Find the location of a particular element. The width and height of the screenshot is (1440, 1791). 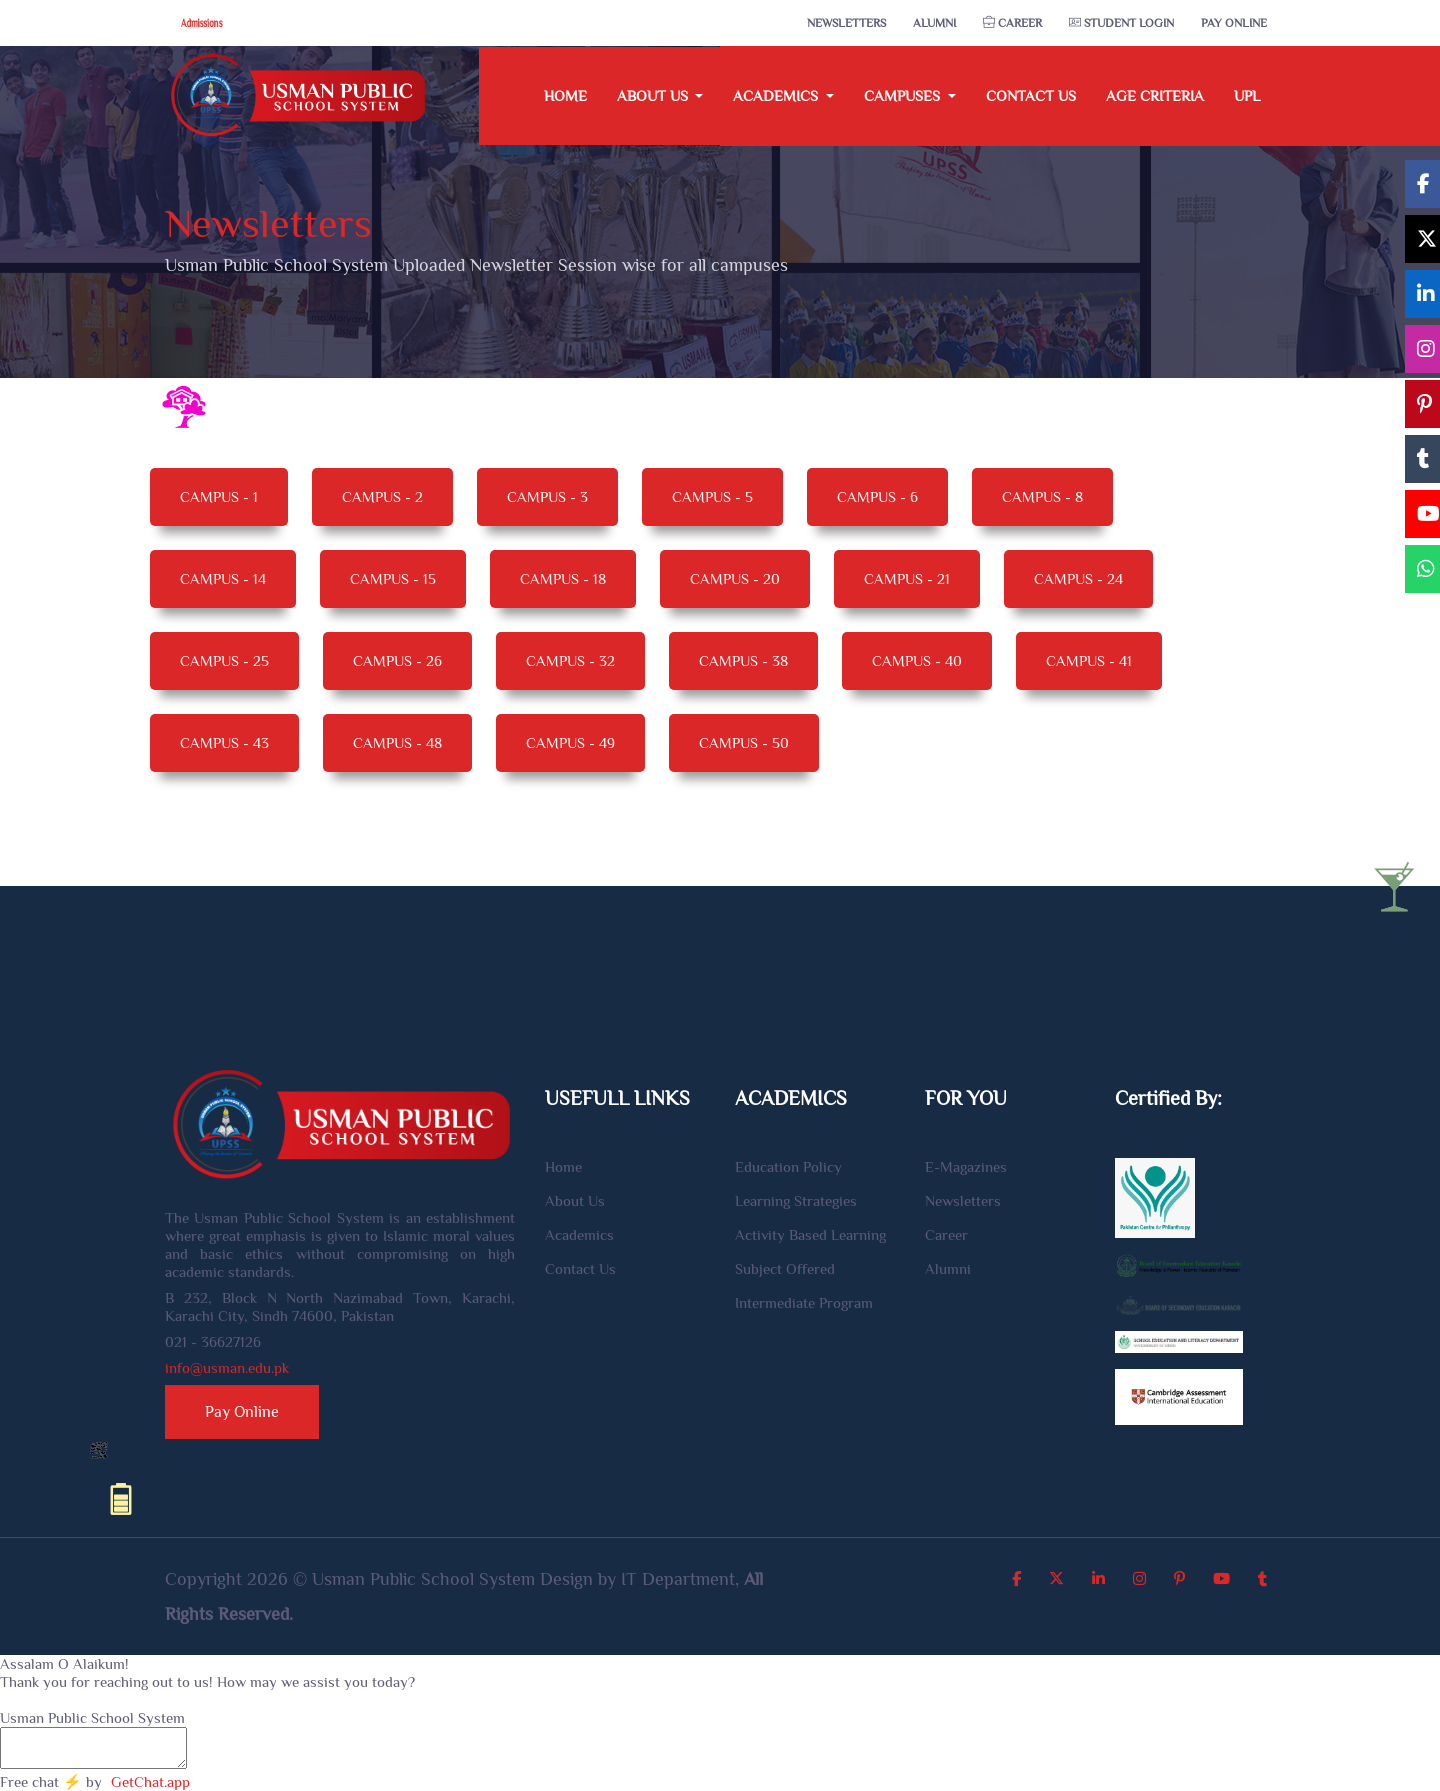

indicates marine life or aquarium feature in a game is located at coordinates (99, 1450).